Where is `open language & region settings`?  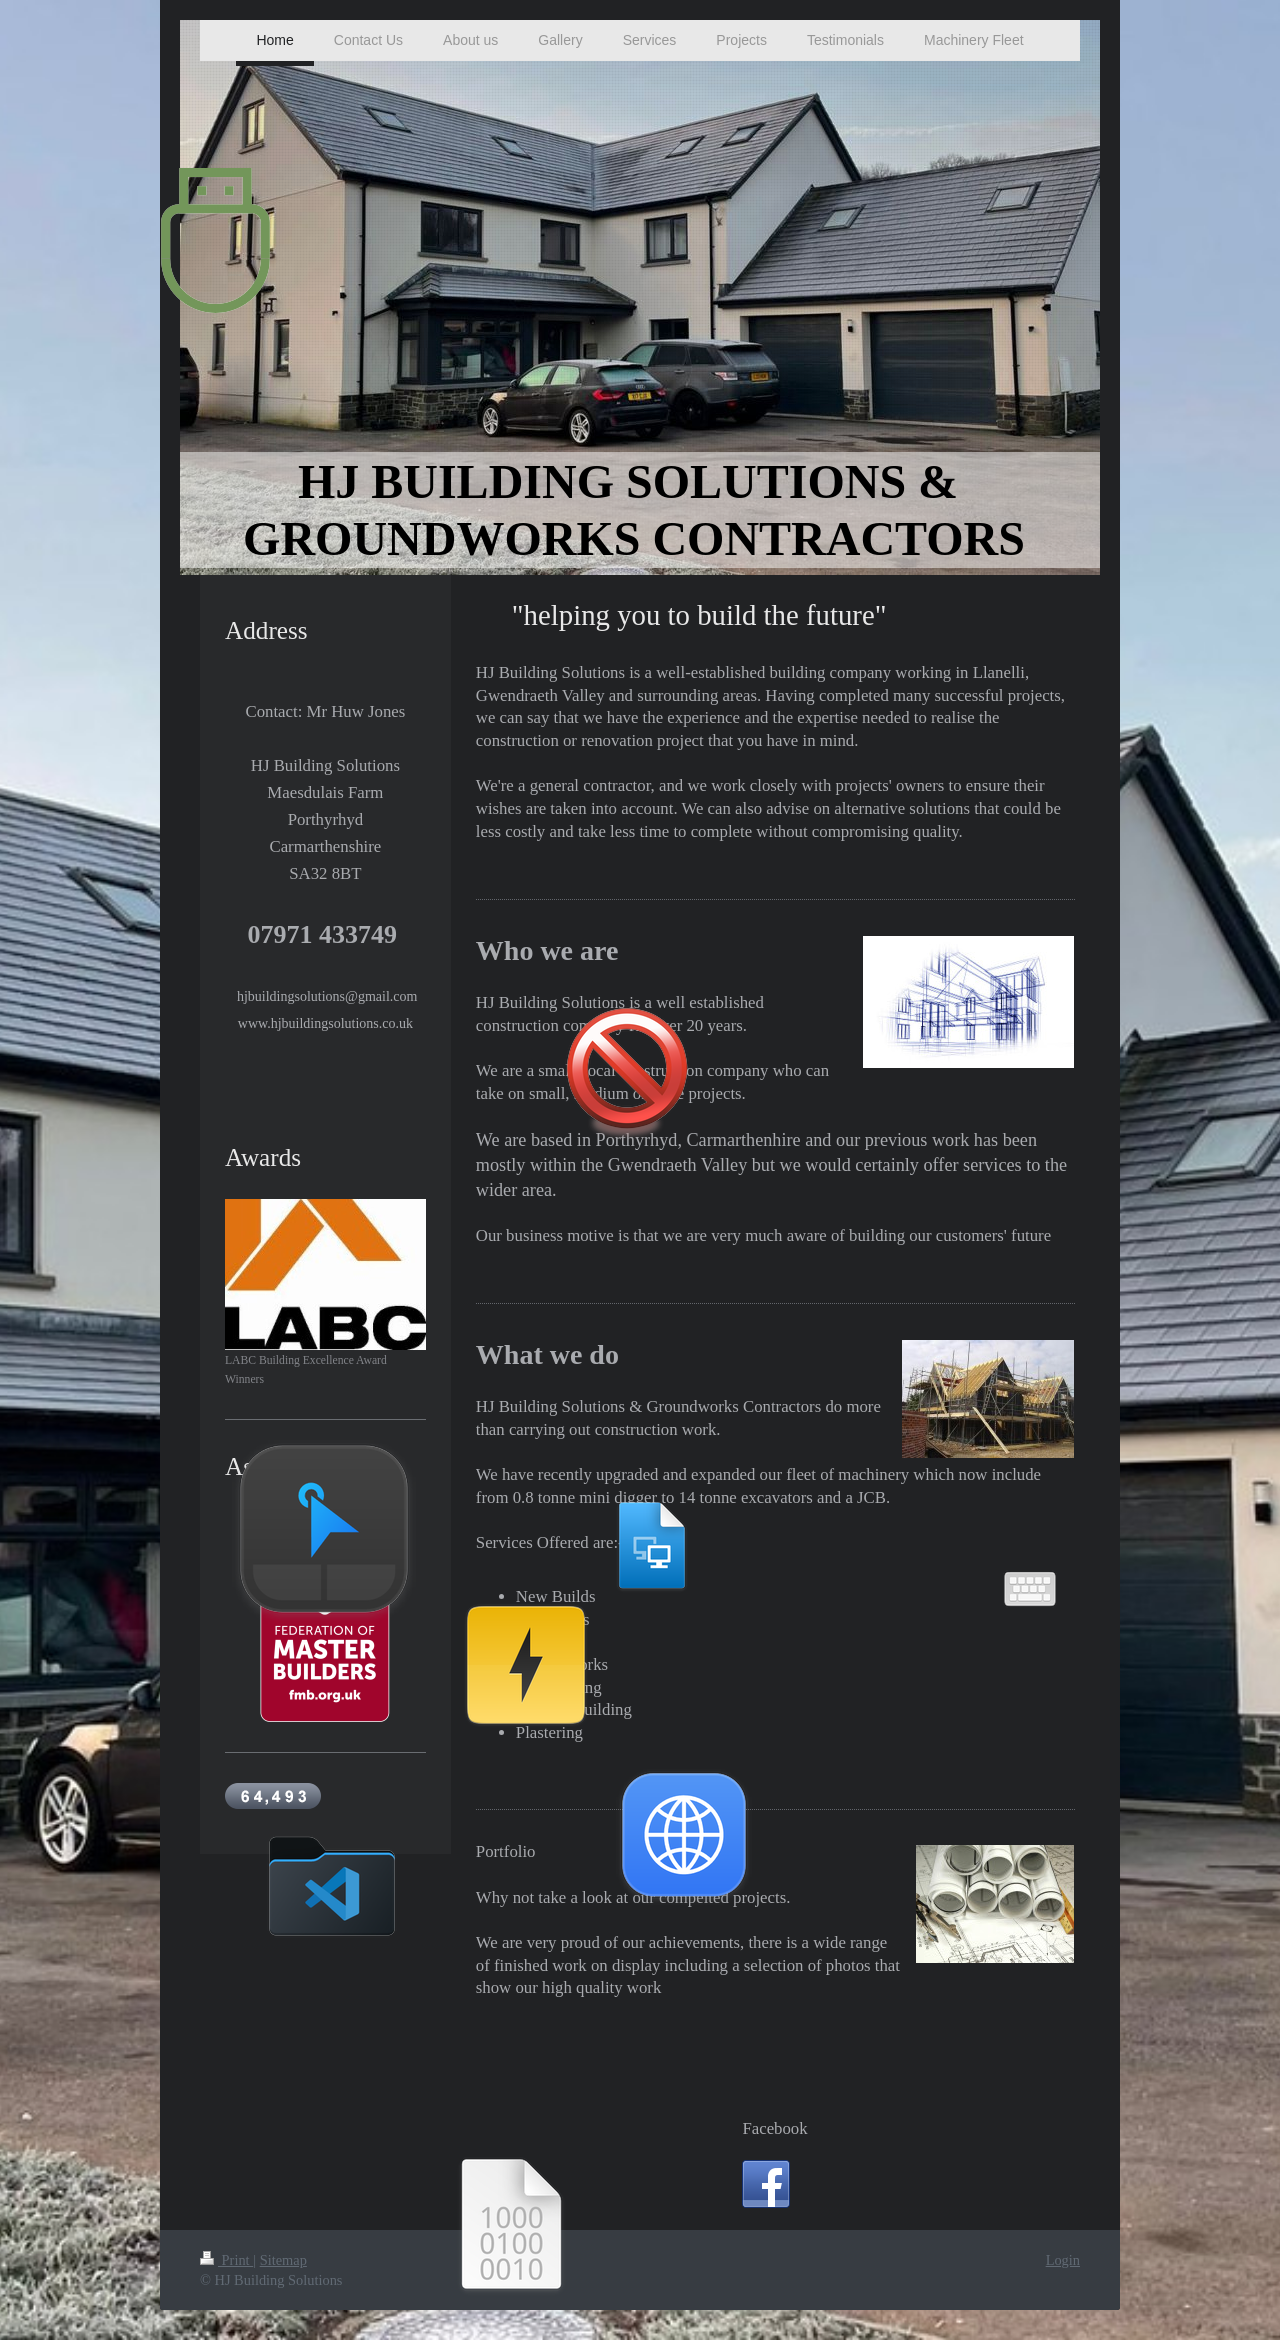
open language & region settings is located at coordinates (684, 1837).